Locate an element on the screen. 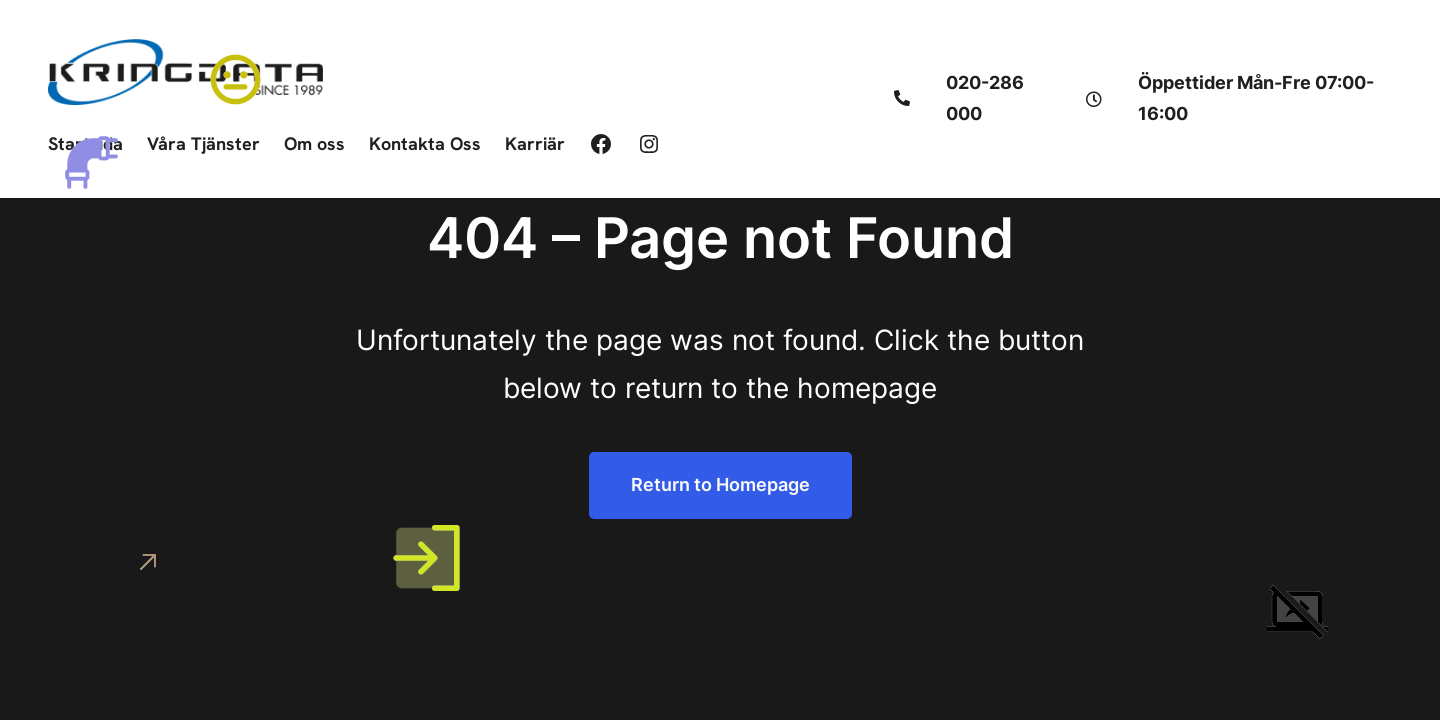  plumbing or pipe connection settings is located at coordinates (89, 160).